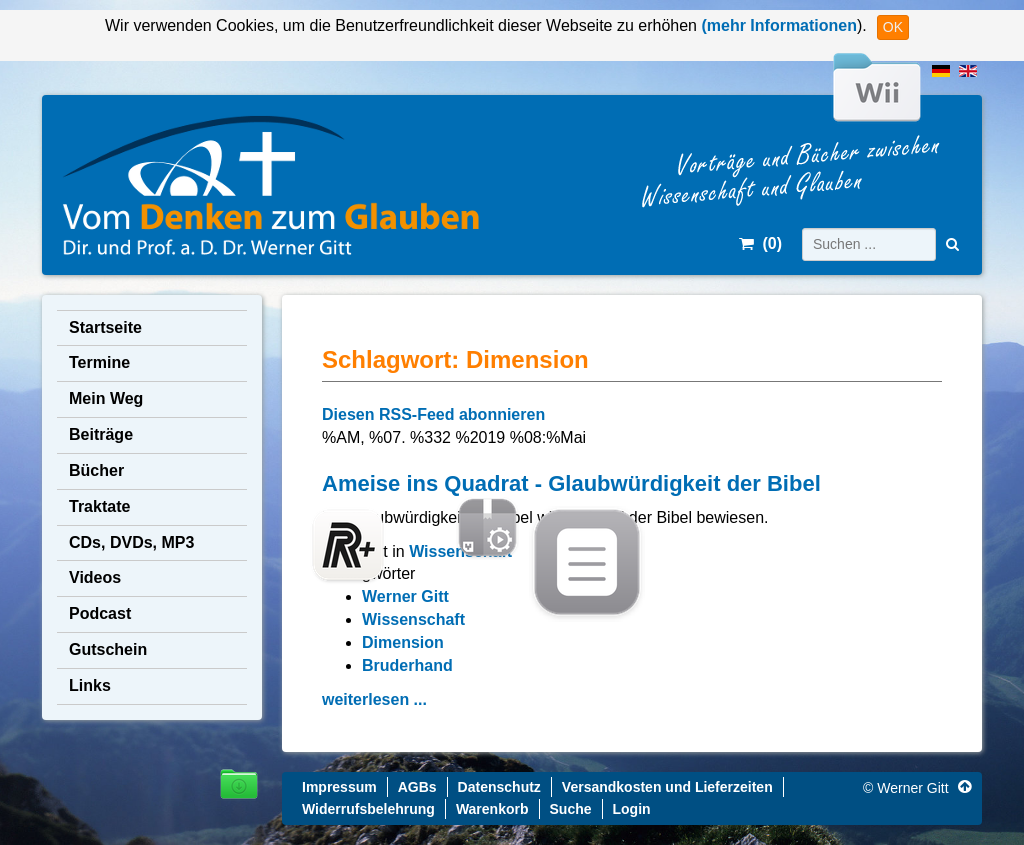  I want to click on access YaST AutoYaST system configuration, so click(487, 528).